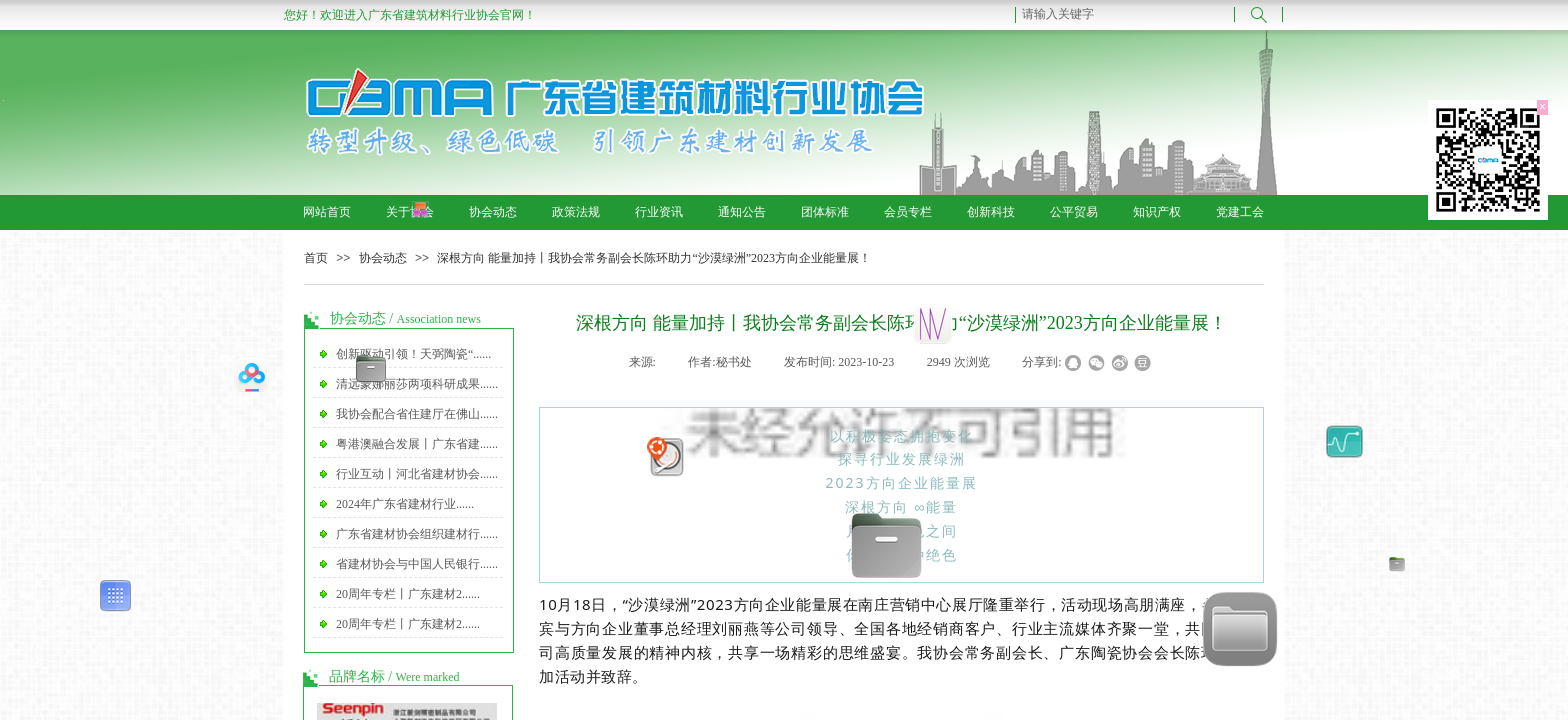 Image resolution: width=1568 pixels, height=720 pixels. Describe the element at coordinates (1397, 564) in the screenshot. I see `open the file manager` at that location.